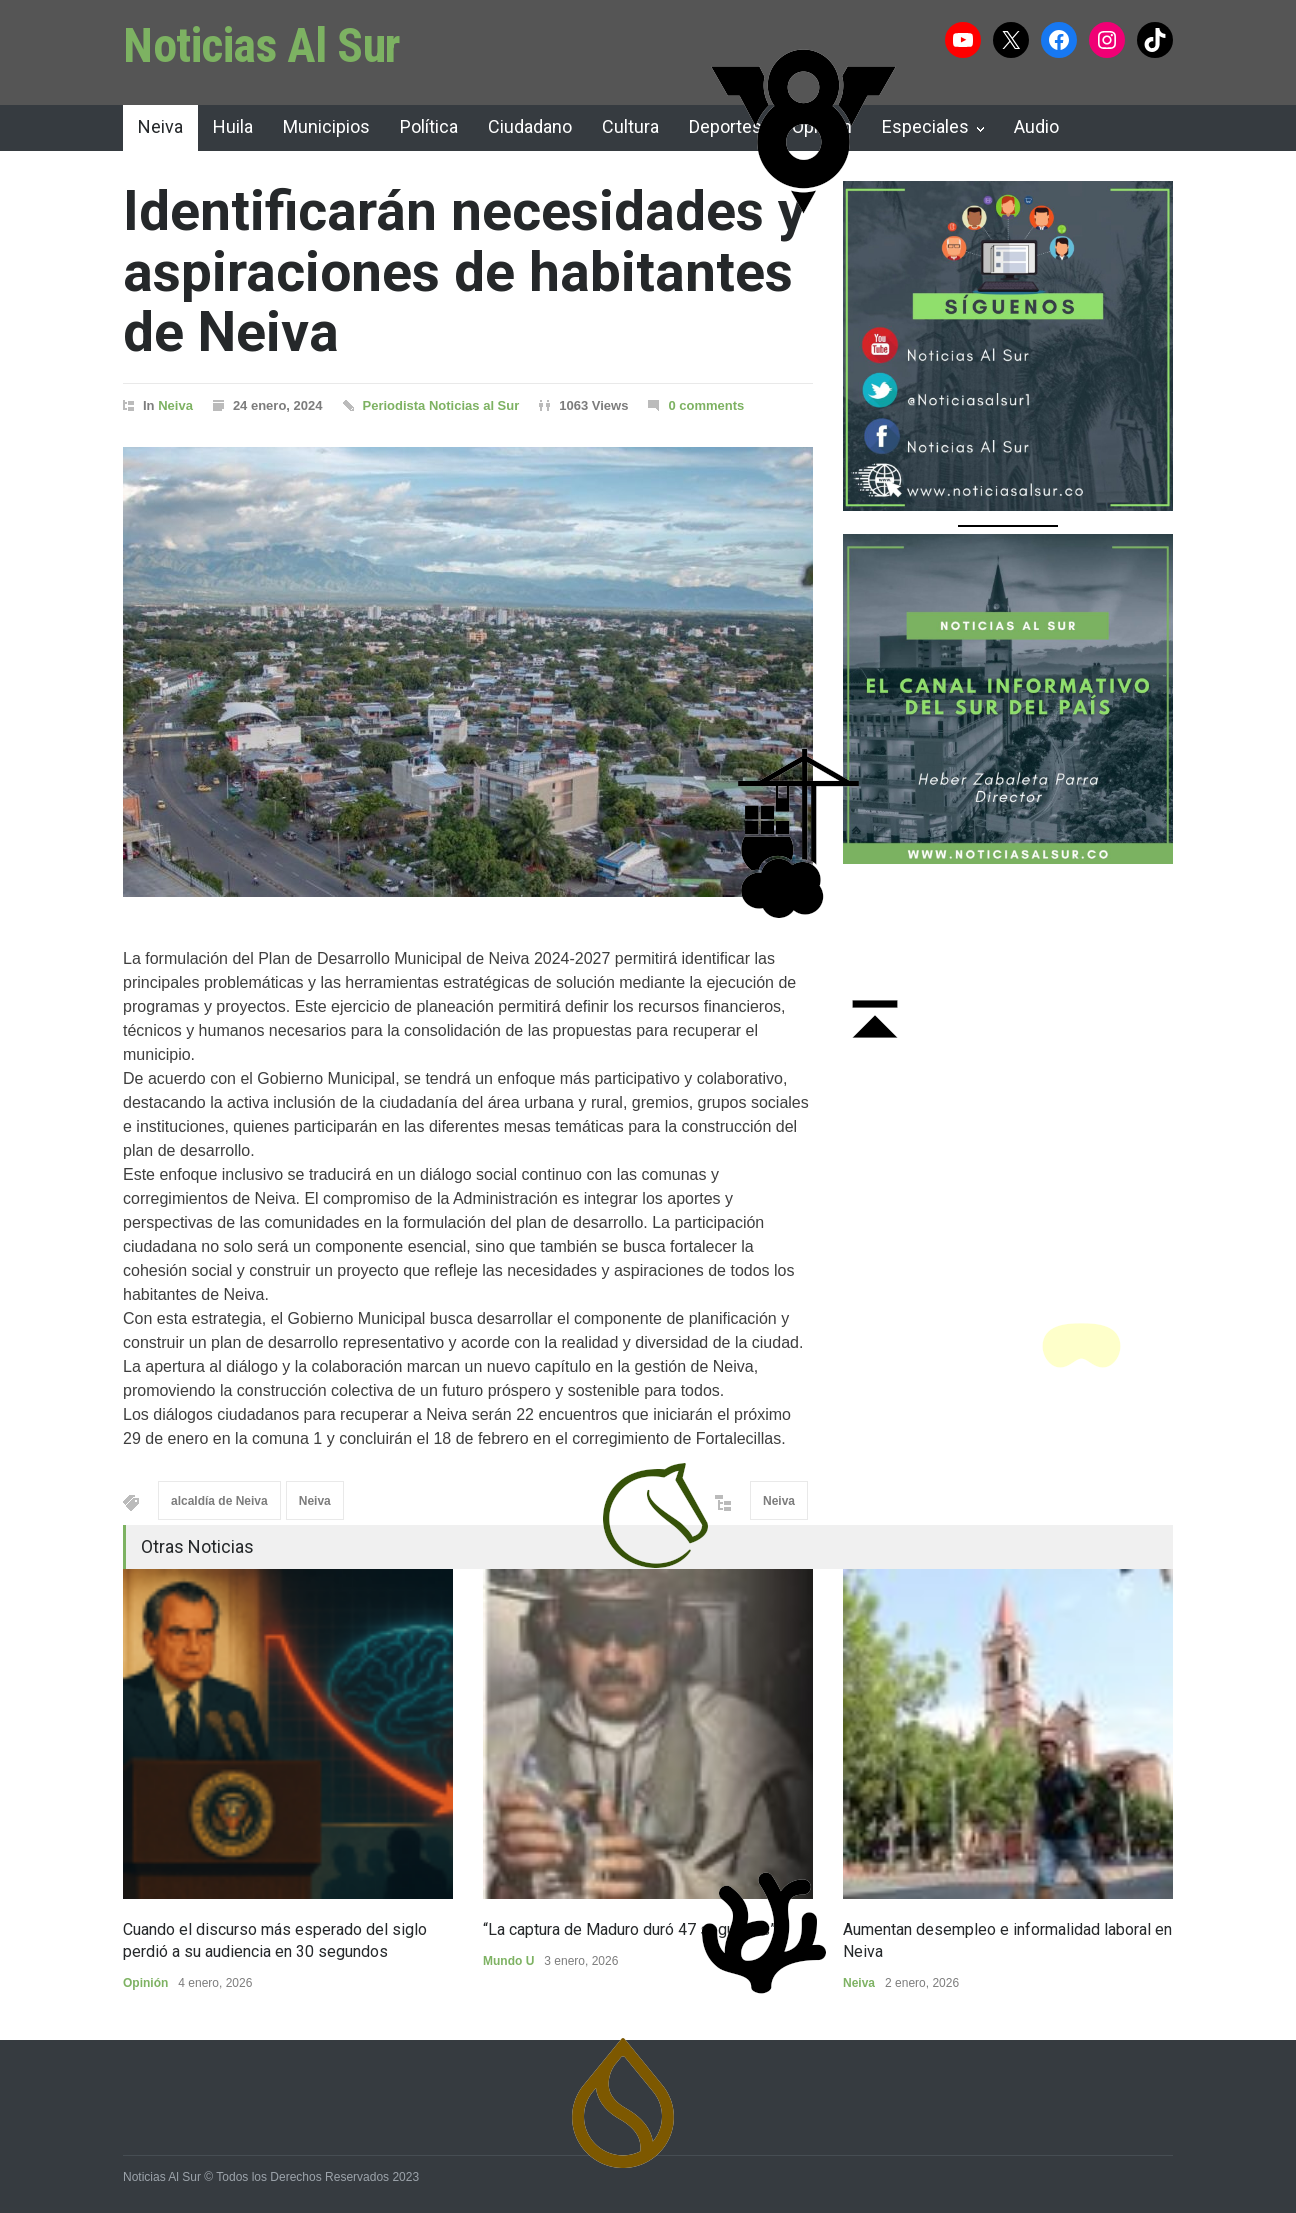  Describe the element at coordinates (798, 833) in the screenshot. I see `open portainer container management dashboard` at that location.